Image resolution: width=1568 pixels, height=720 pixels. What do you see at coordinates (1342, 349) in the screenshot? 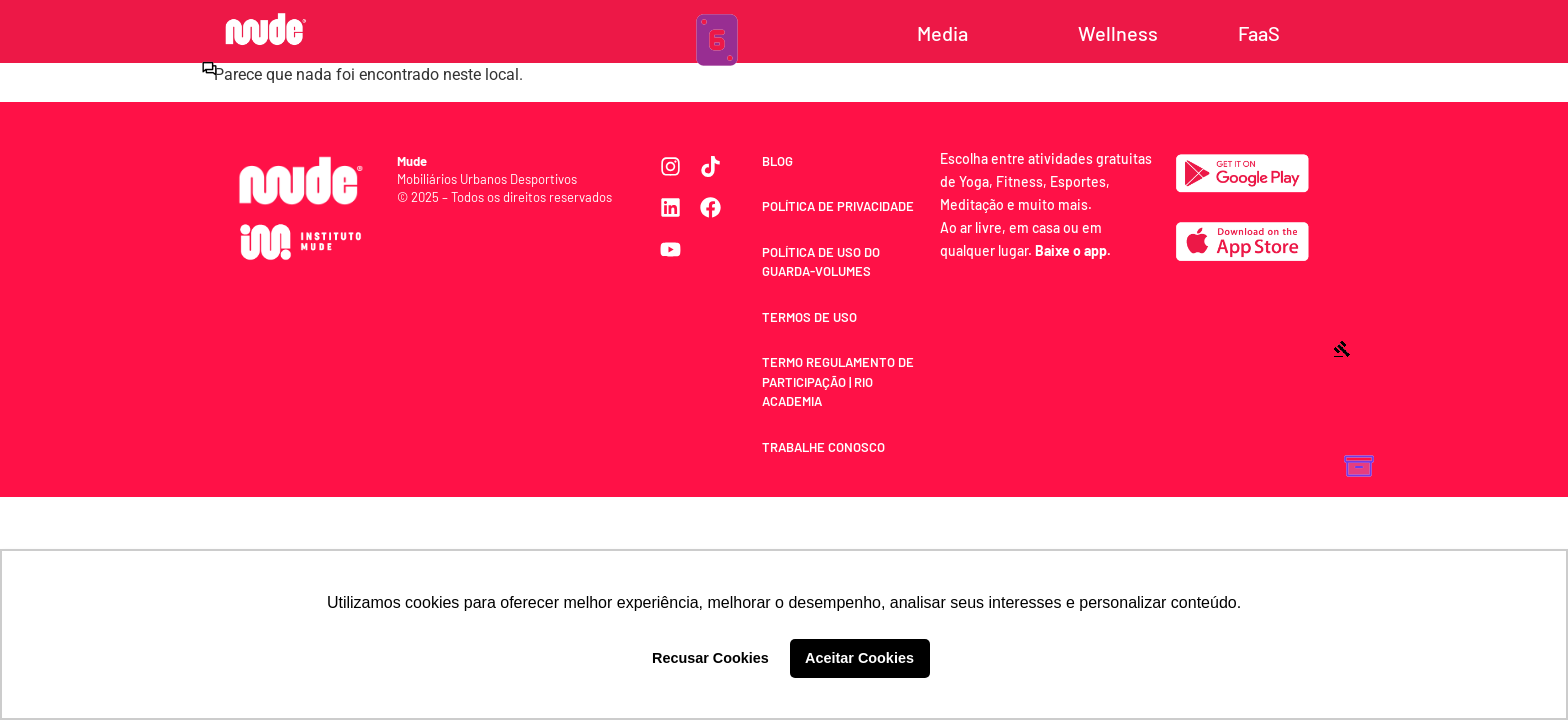
I see `access legal or terms of service information` at bounding box center [1342, 349].